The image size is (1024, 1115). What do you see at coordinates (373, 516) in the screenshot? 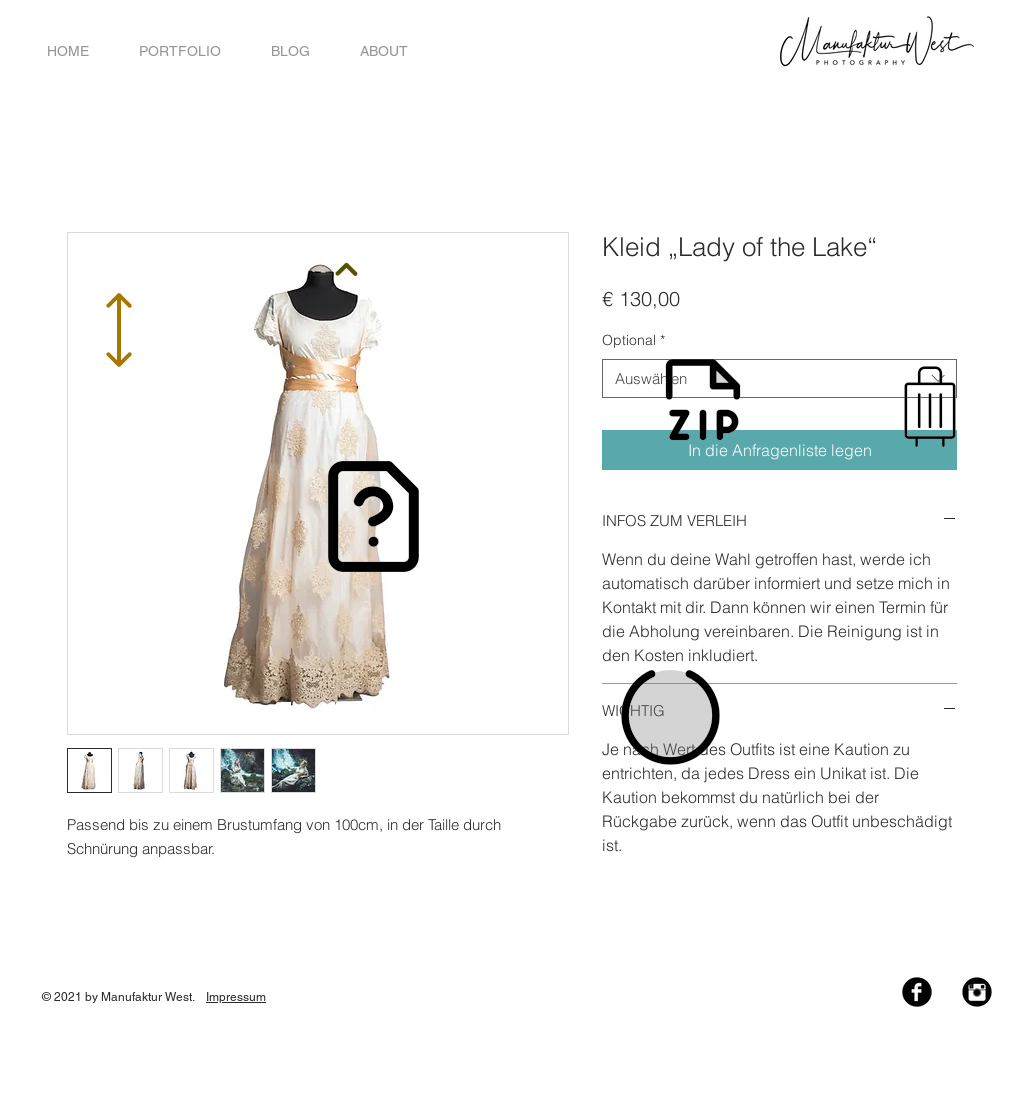
I see `unknown or unrecognized file type` at bounding box center [373, 516].